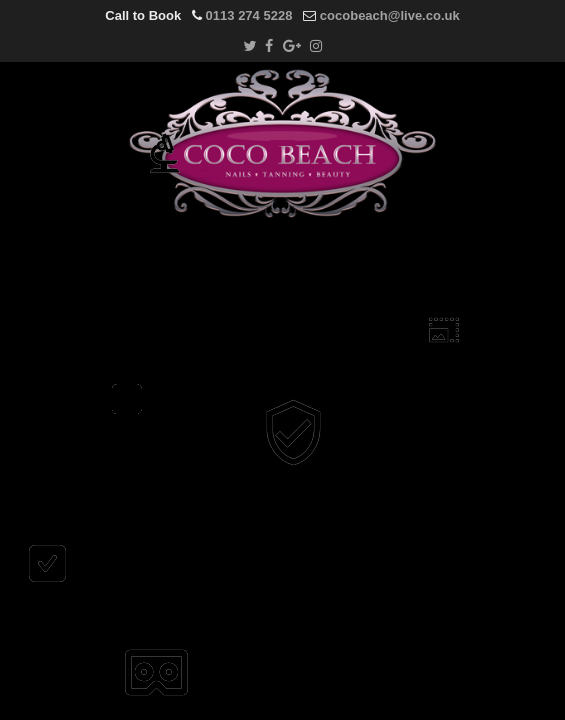 The image size is (565, 720). I want to click on confirm or submit a selection, so click(47, 563).